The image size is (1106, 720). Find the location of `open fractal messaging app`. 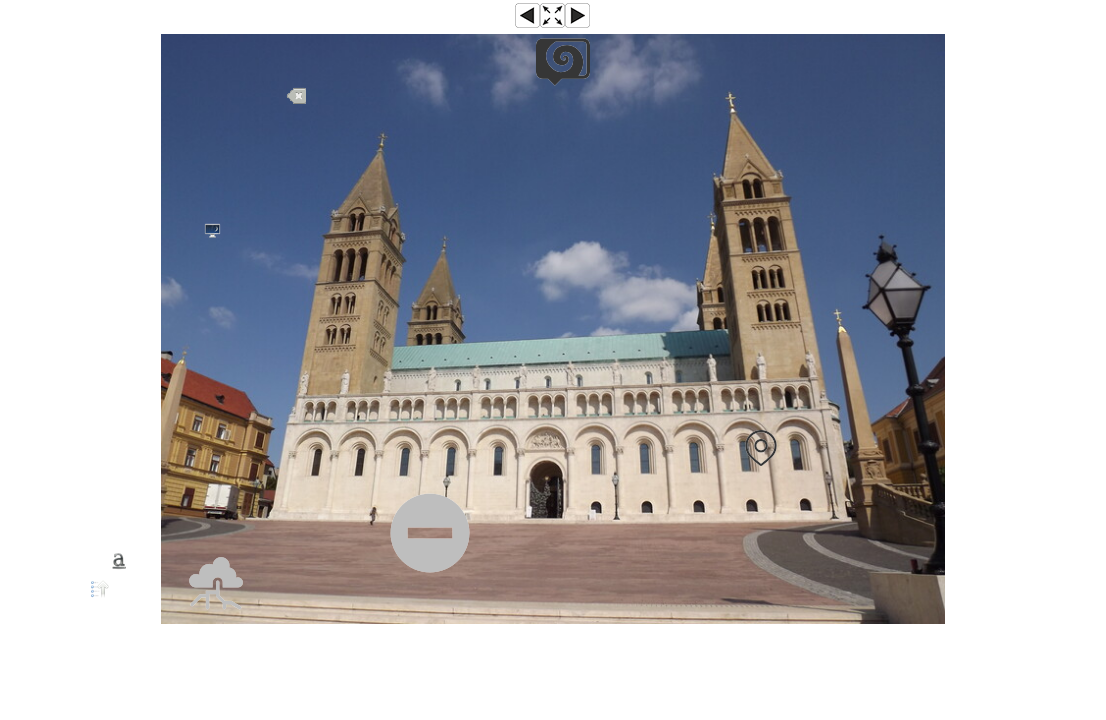

open fractal messaging app is located at coordinates (563, 62).